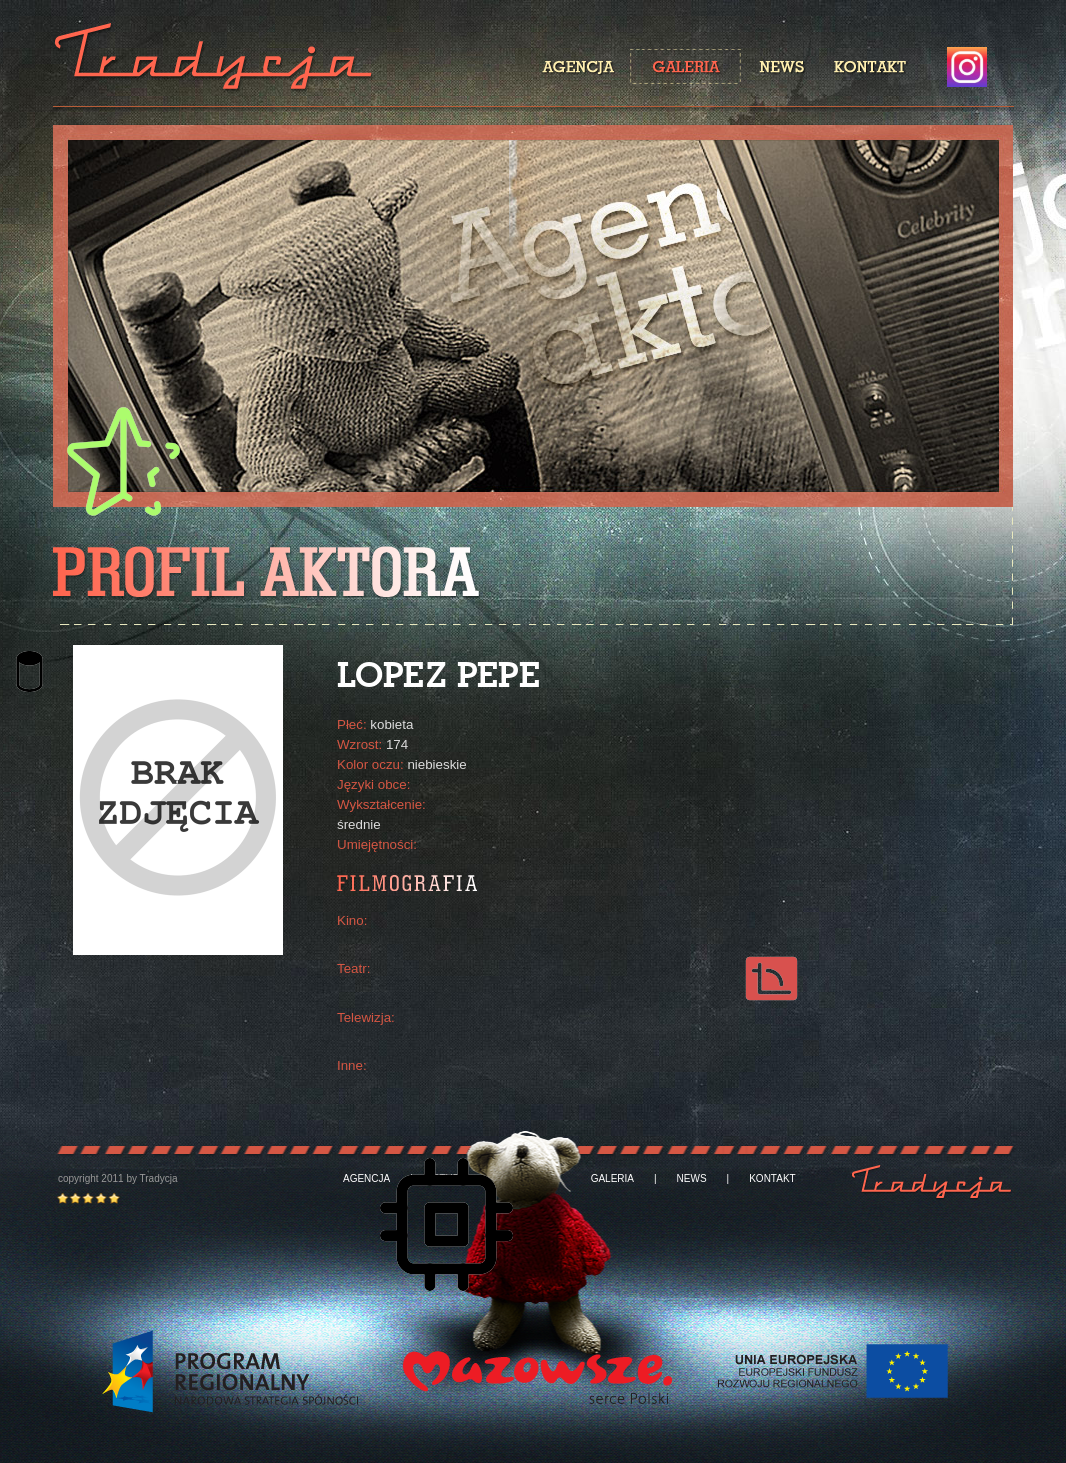 This screenshot has width=1066, height=1463. What do you see at coordinates (446, 1224) in the screenshot?
I see `view processor or system performance` at bounding box center [446, 1224].